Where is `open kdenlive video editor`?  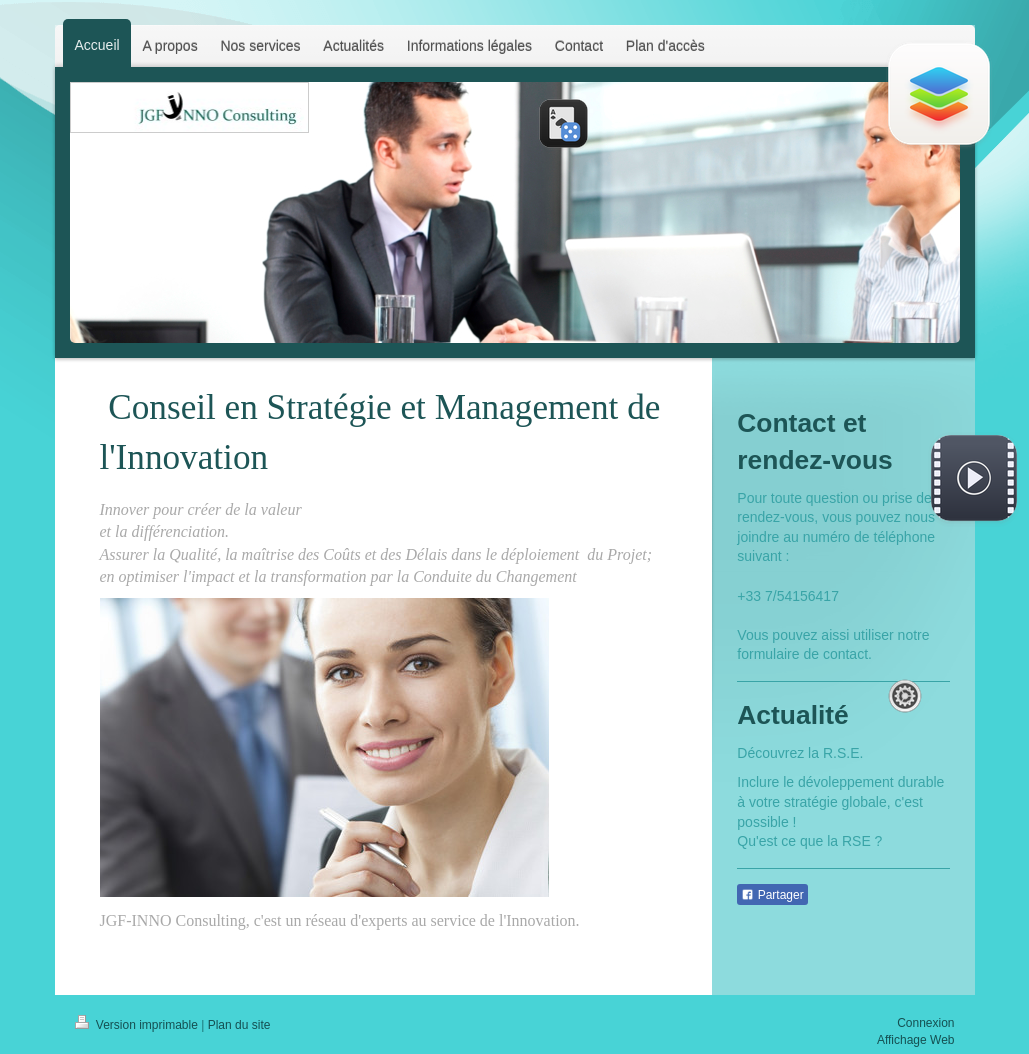 open kdenlive video editor is located at coordinates (974, 478).